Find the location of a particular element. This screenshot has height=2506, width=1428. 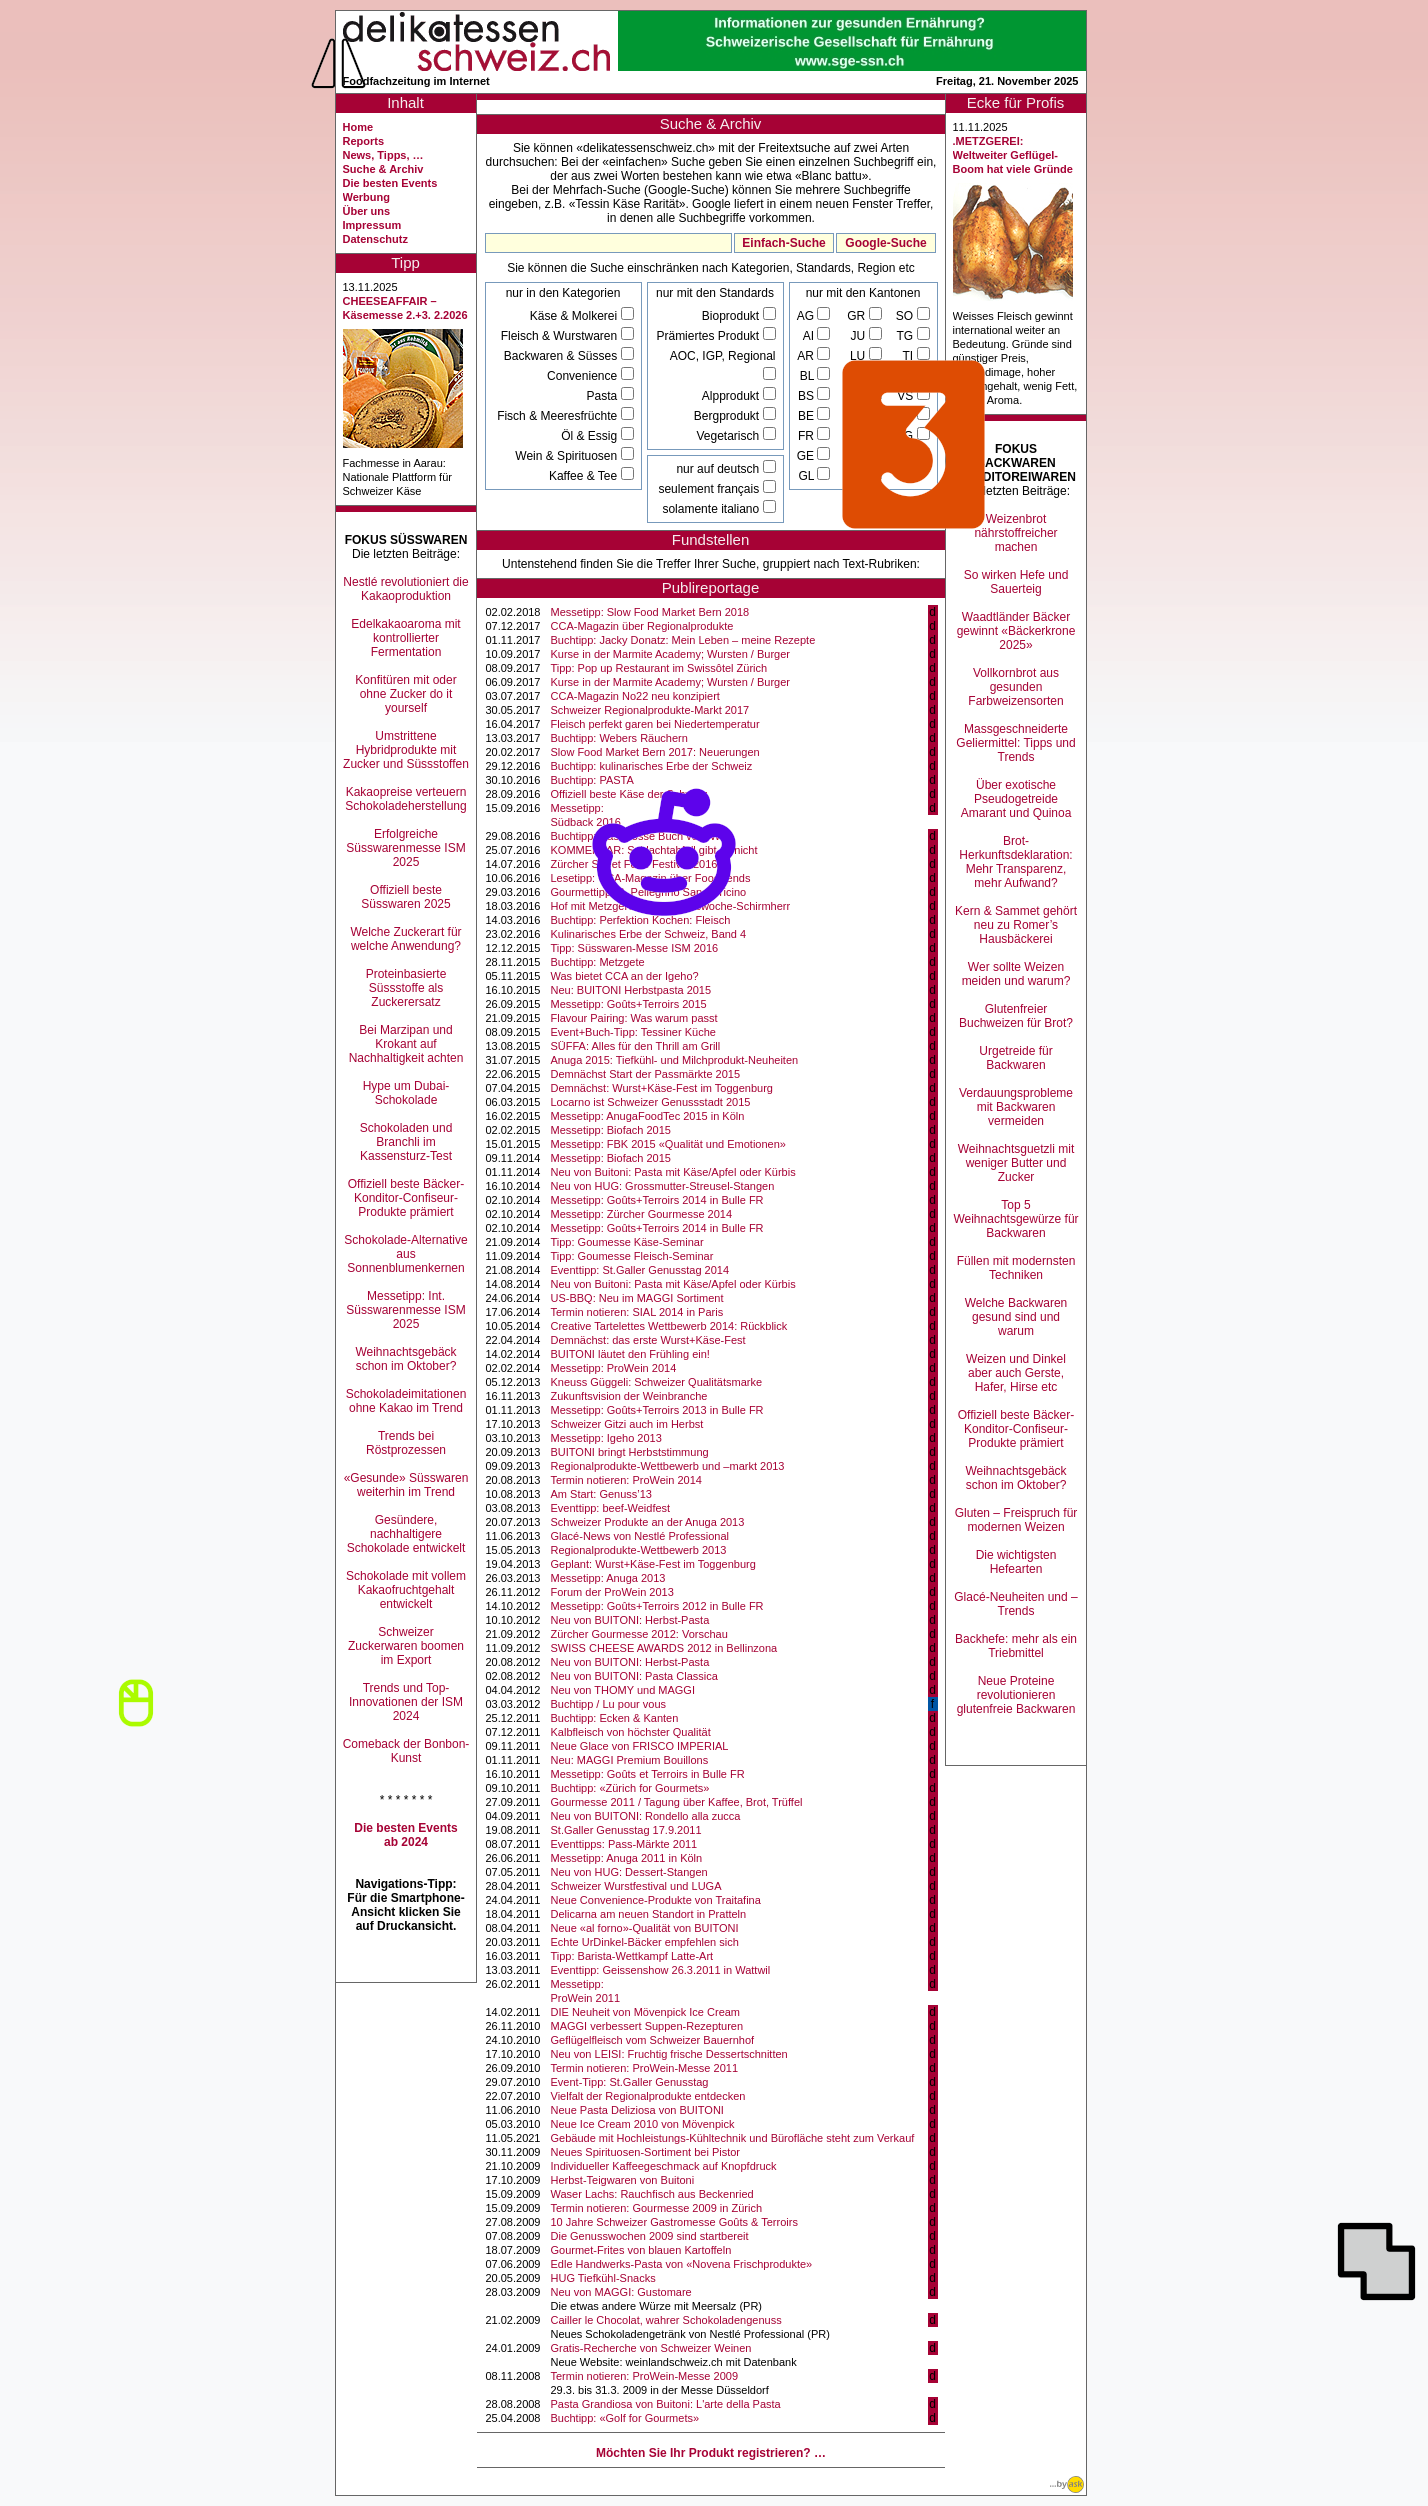

open the Reddit app is located at coordinates (664, 858).